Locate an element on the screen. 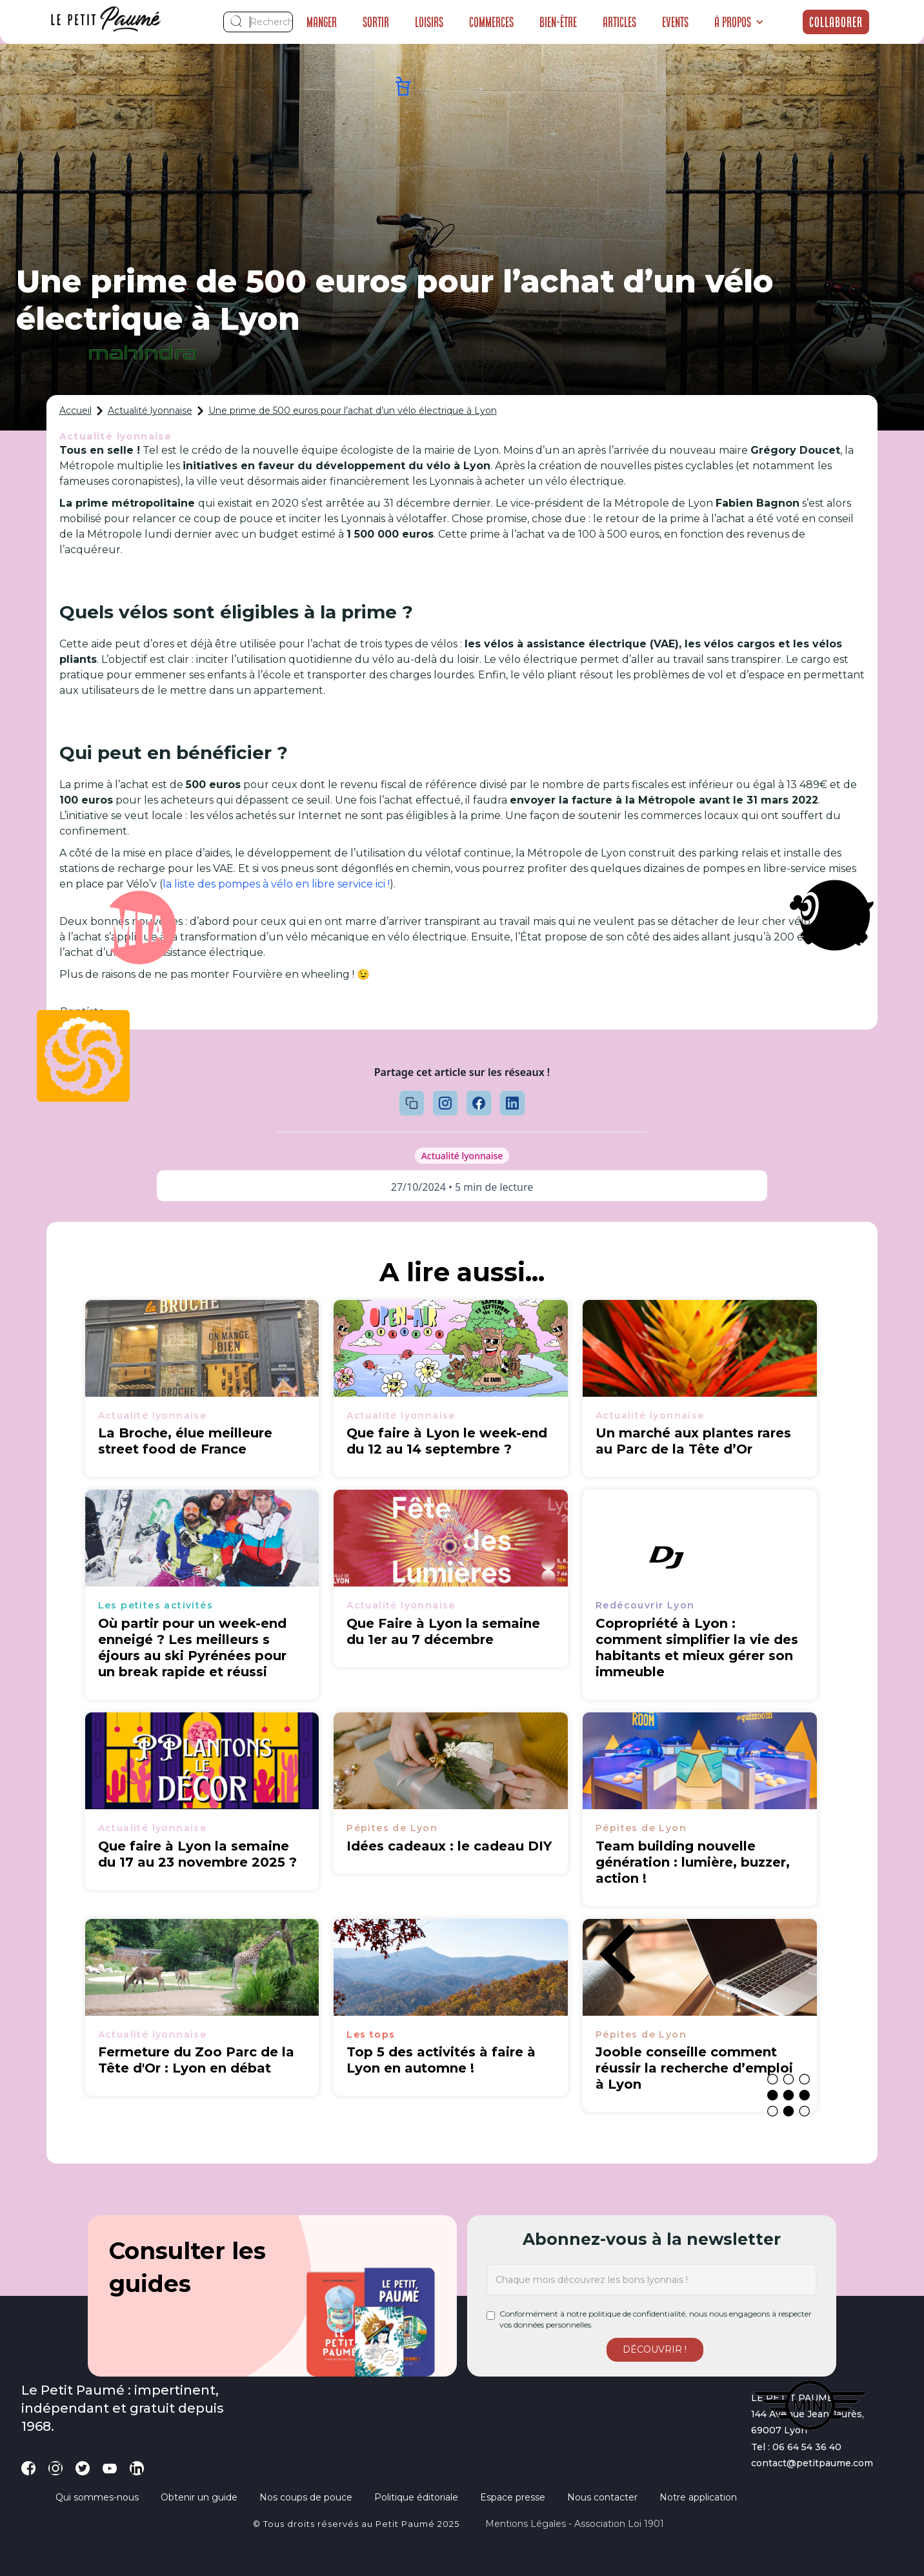 The height and width of the screenshot is (2576, 924). open the VRChat app is located at coordinates (473, 248).